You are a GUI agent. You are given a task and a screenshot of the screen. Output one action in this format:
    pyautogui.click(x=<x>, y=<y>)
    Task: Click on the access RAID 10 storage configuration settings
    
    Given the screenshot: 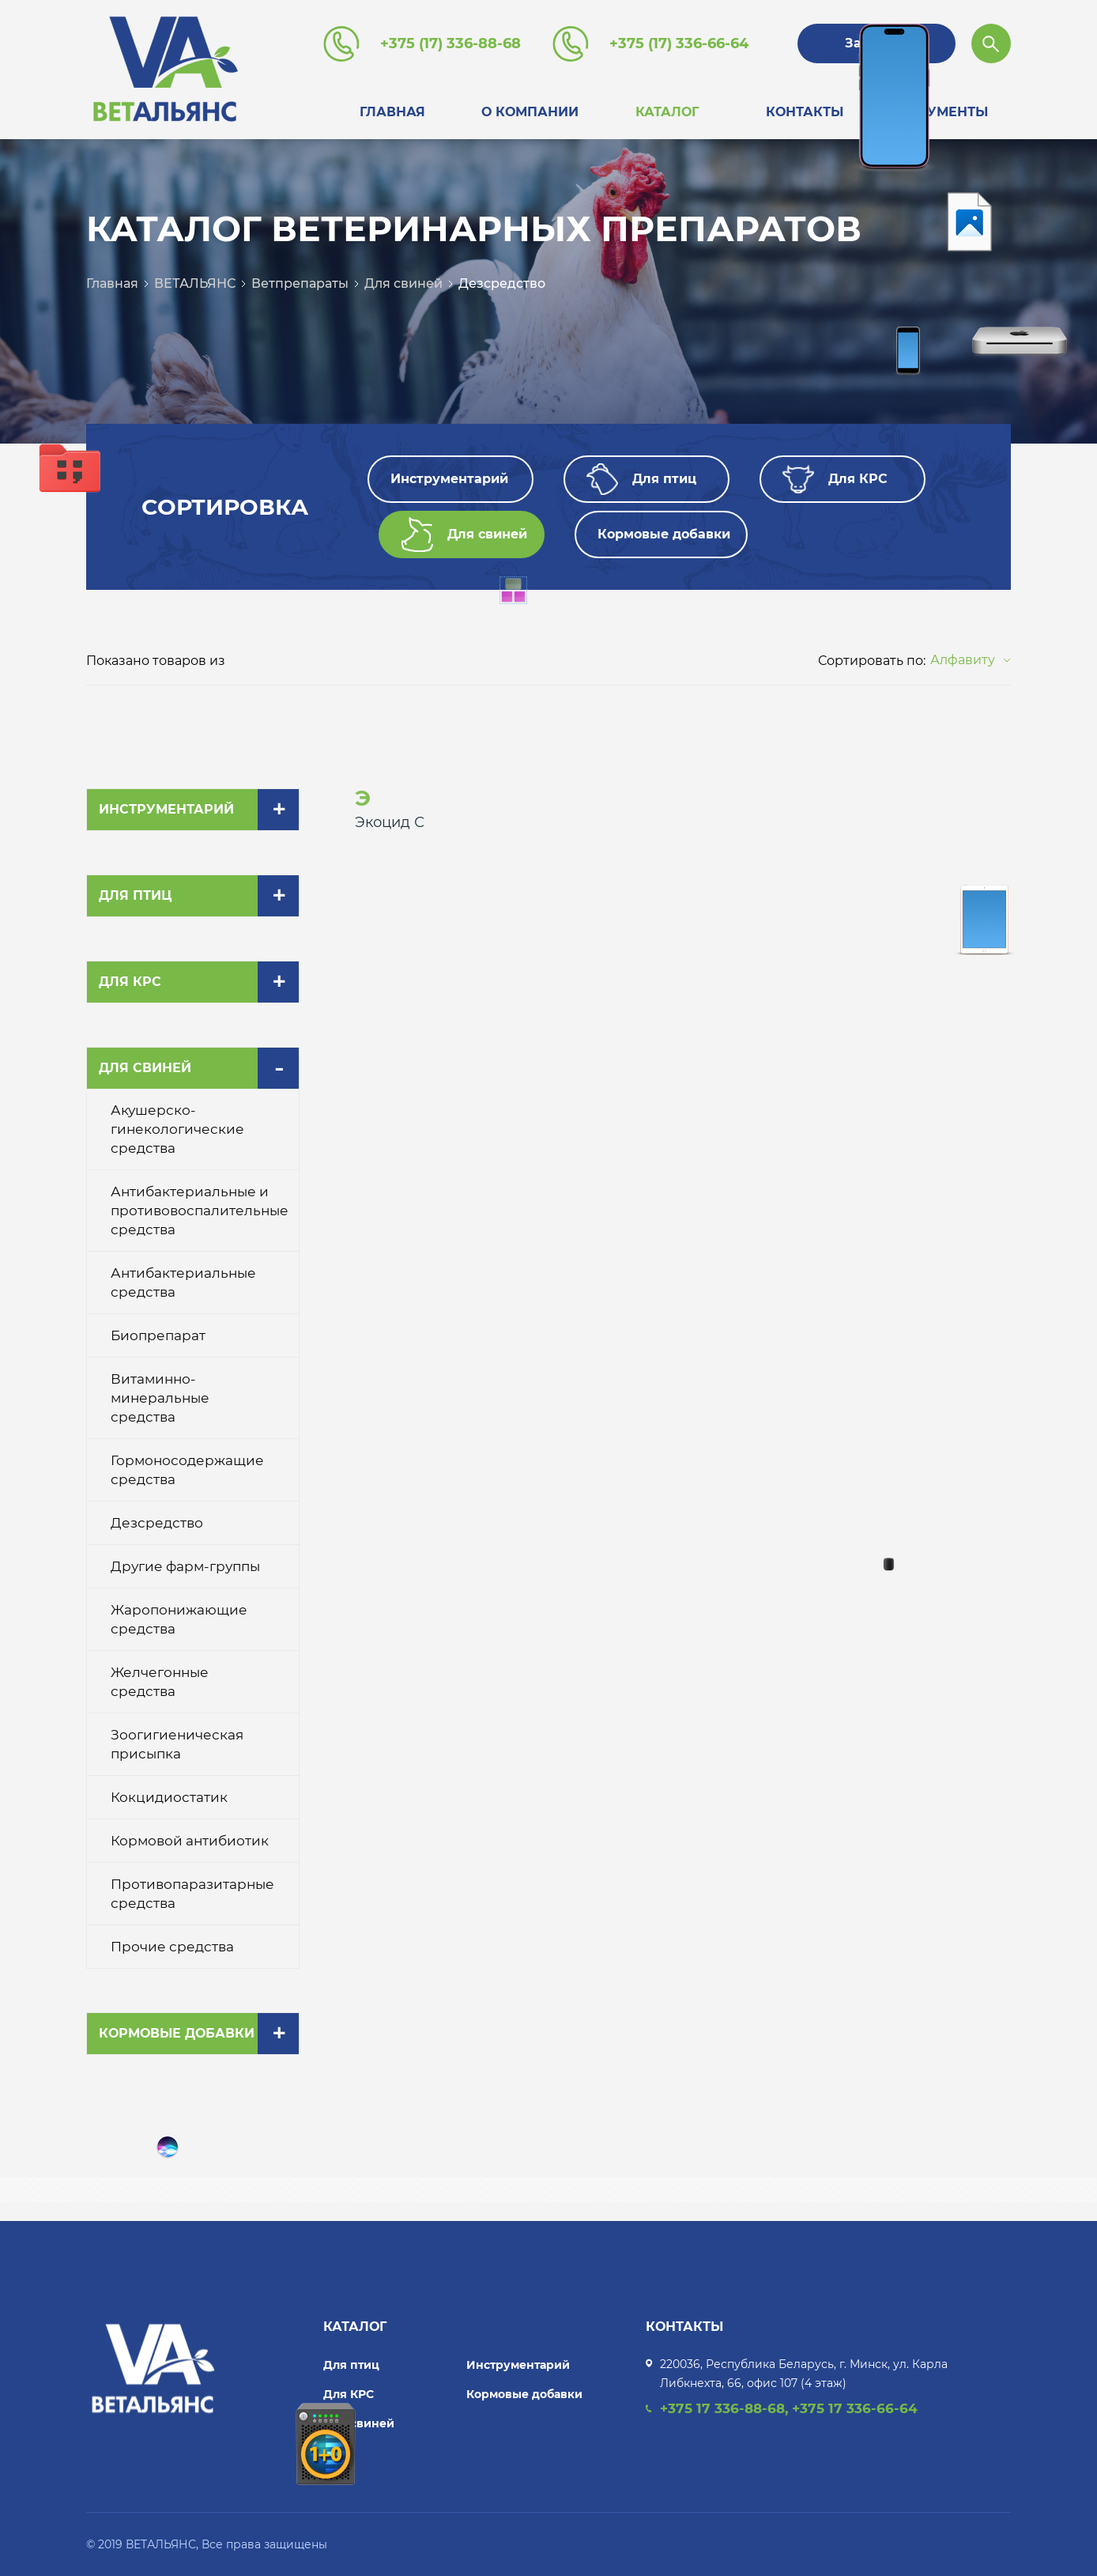 What is the action you would take?
    pyautogui.click(x=326, y=2444)
    